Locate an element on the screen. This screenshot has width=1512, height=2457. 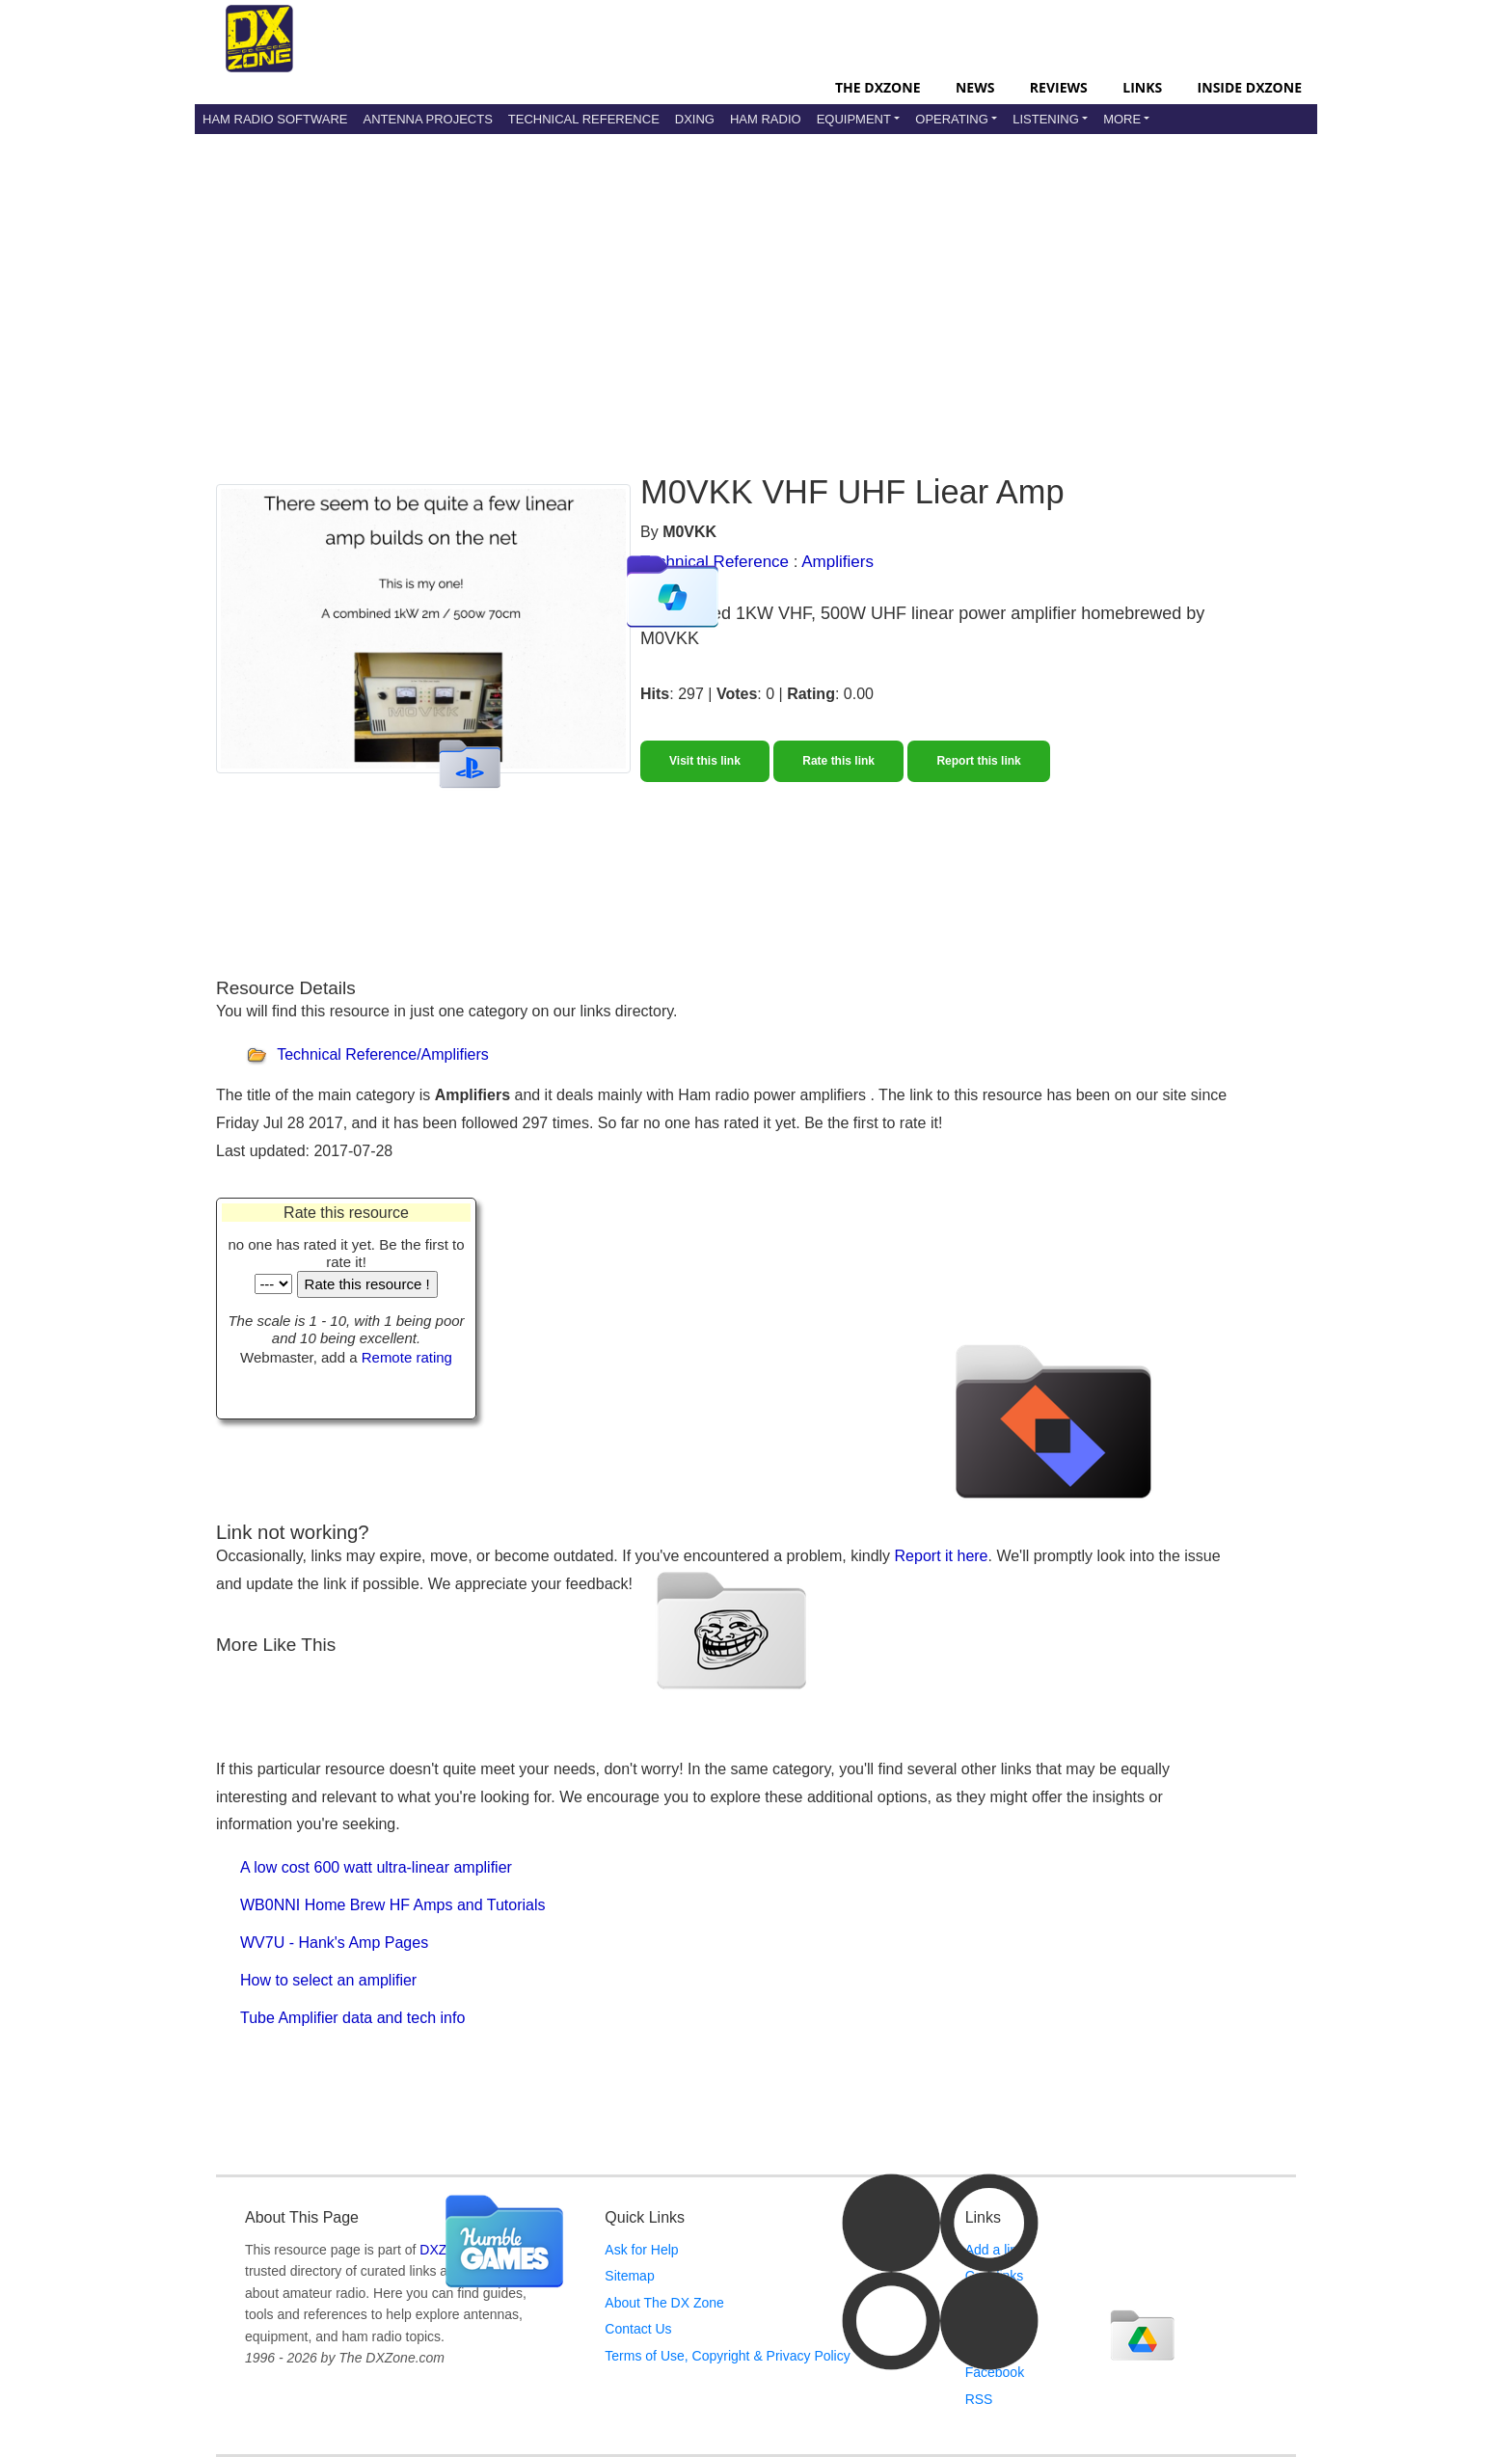
open folder containing PlayStation games or content is located at coordinates (470, 766).